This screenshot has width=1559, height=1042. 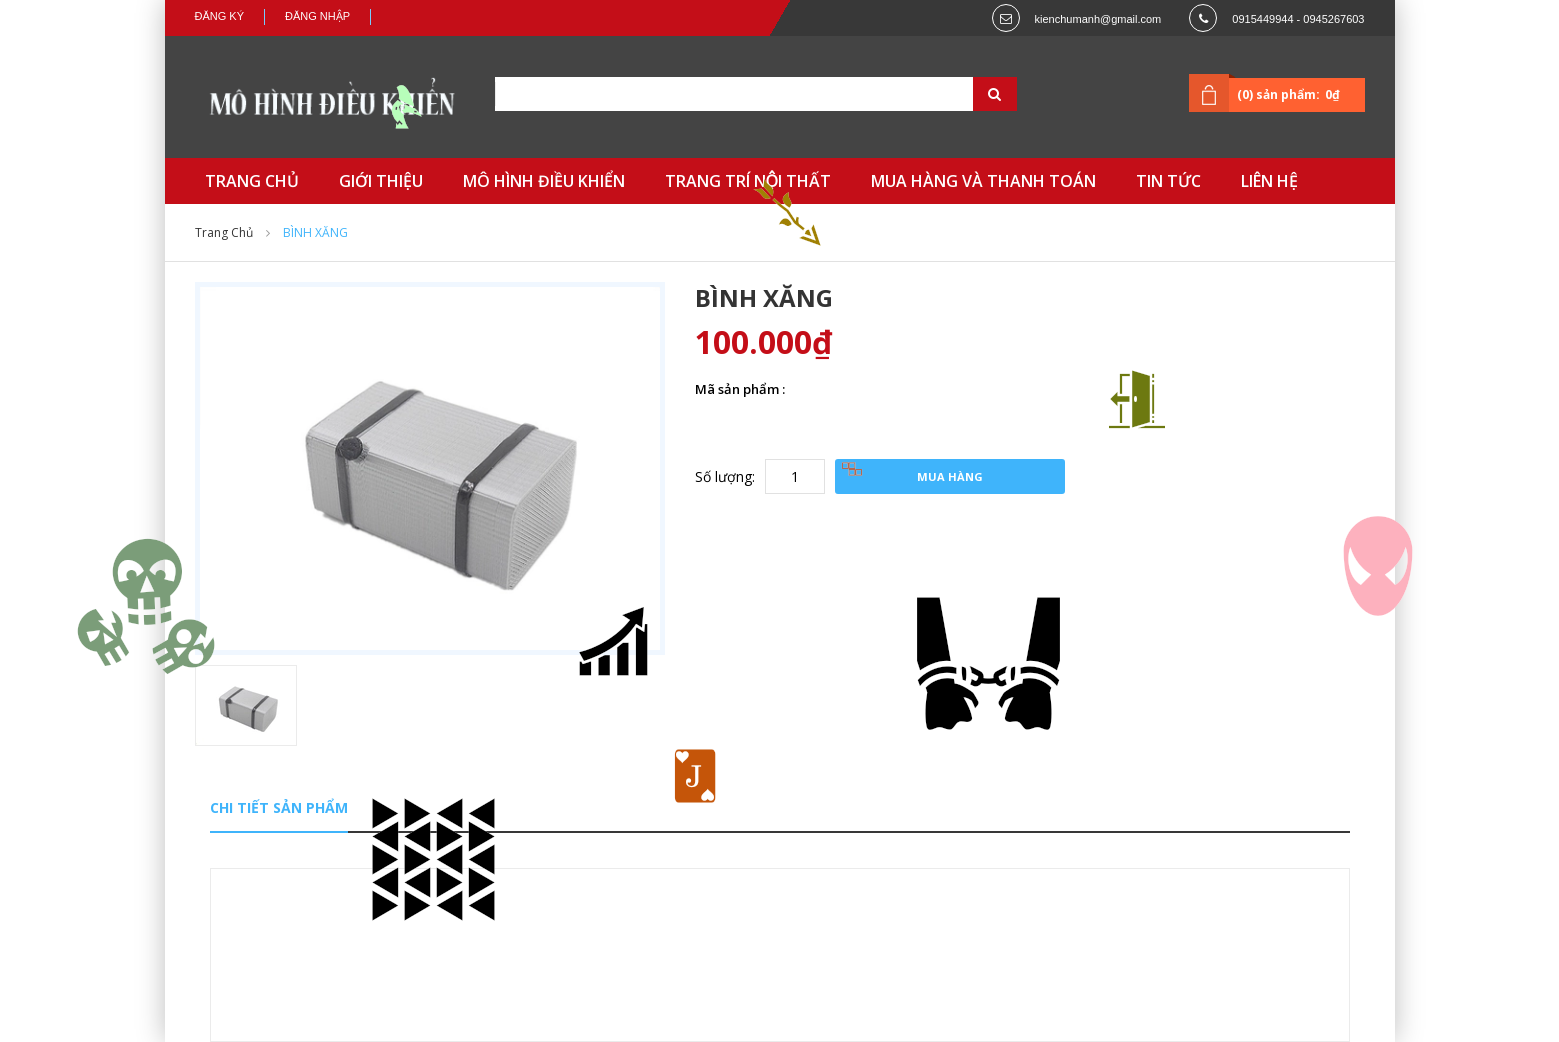 I want to click on rotate or place a z-shaped tetris block, so click(x=852, y=469).